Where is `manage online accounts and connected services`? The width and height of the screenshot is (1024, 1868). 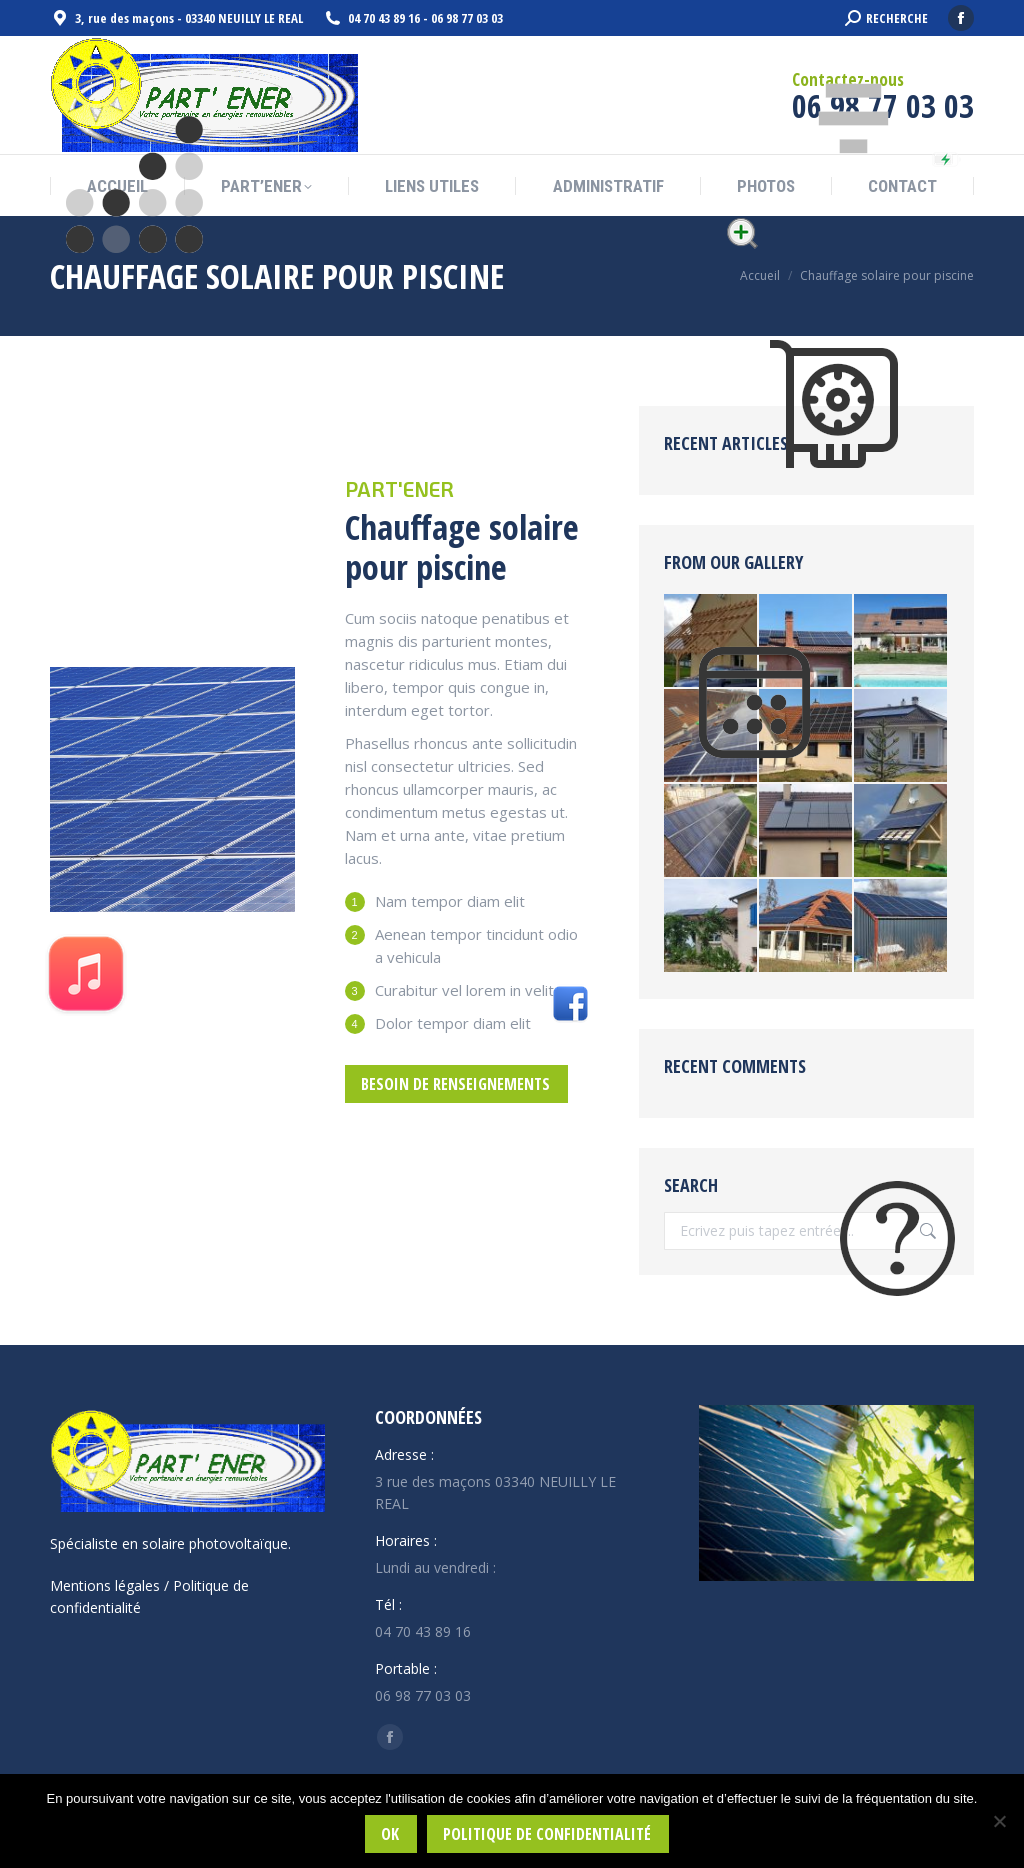
manage online accounts and connected services is located at coordinates (34, 432).